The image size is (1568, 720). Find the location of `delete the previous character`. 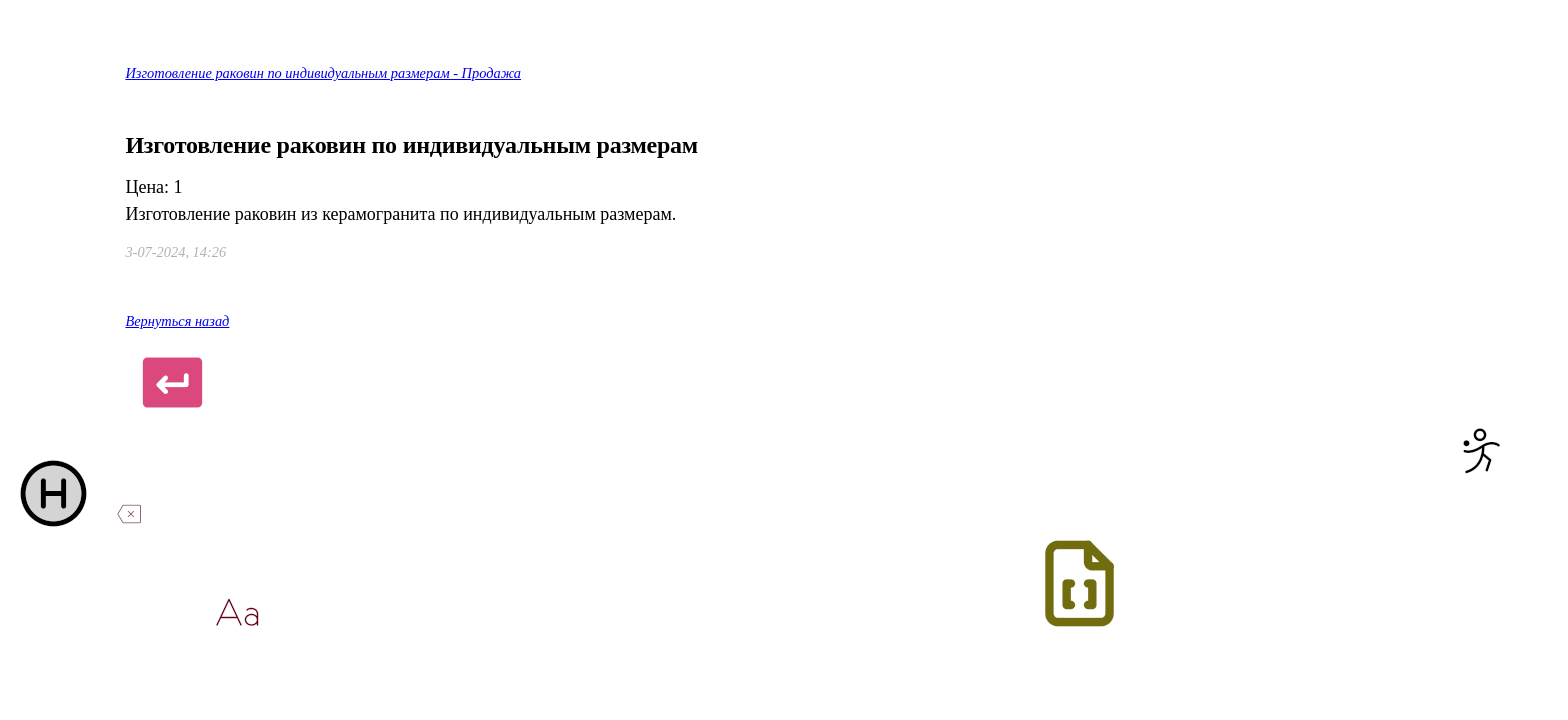

delete the previous character is located at coordinates (130, 514).